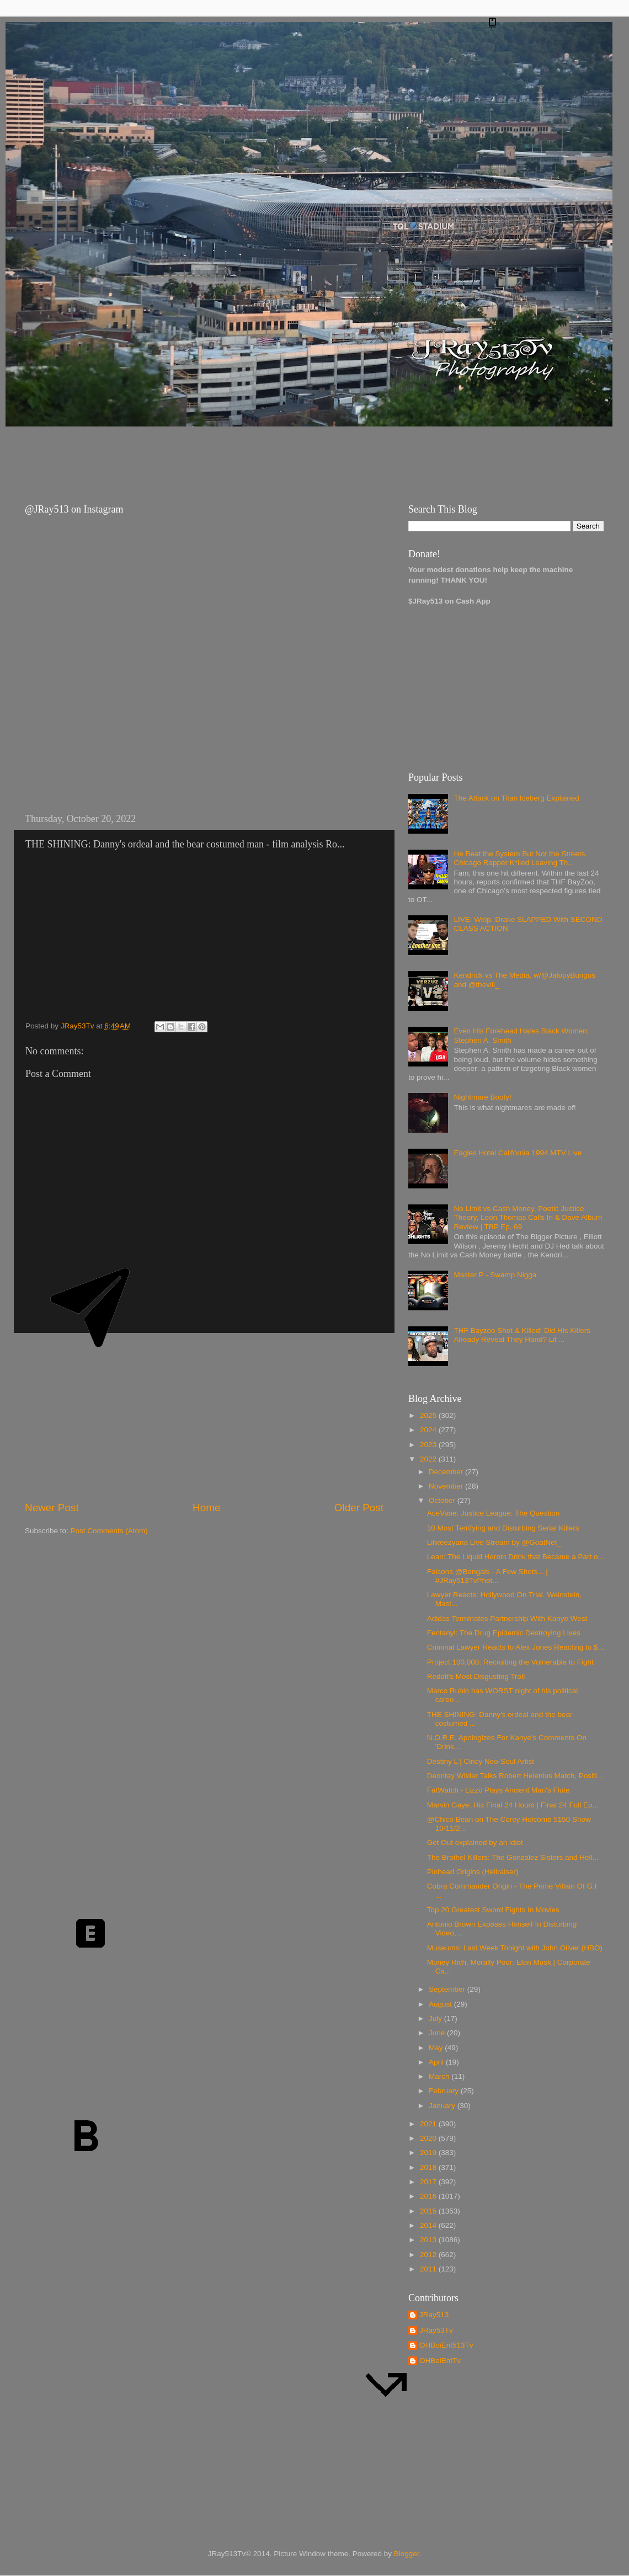  Describe the element at coordinates (86, 2138) in the screenshot. I see `apply bold formatting to selected text` at that location.